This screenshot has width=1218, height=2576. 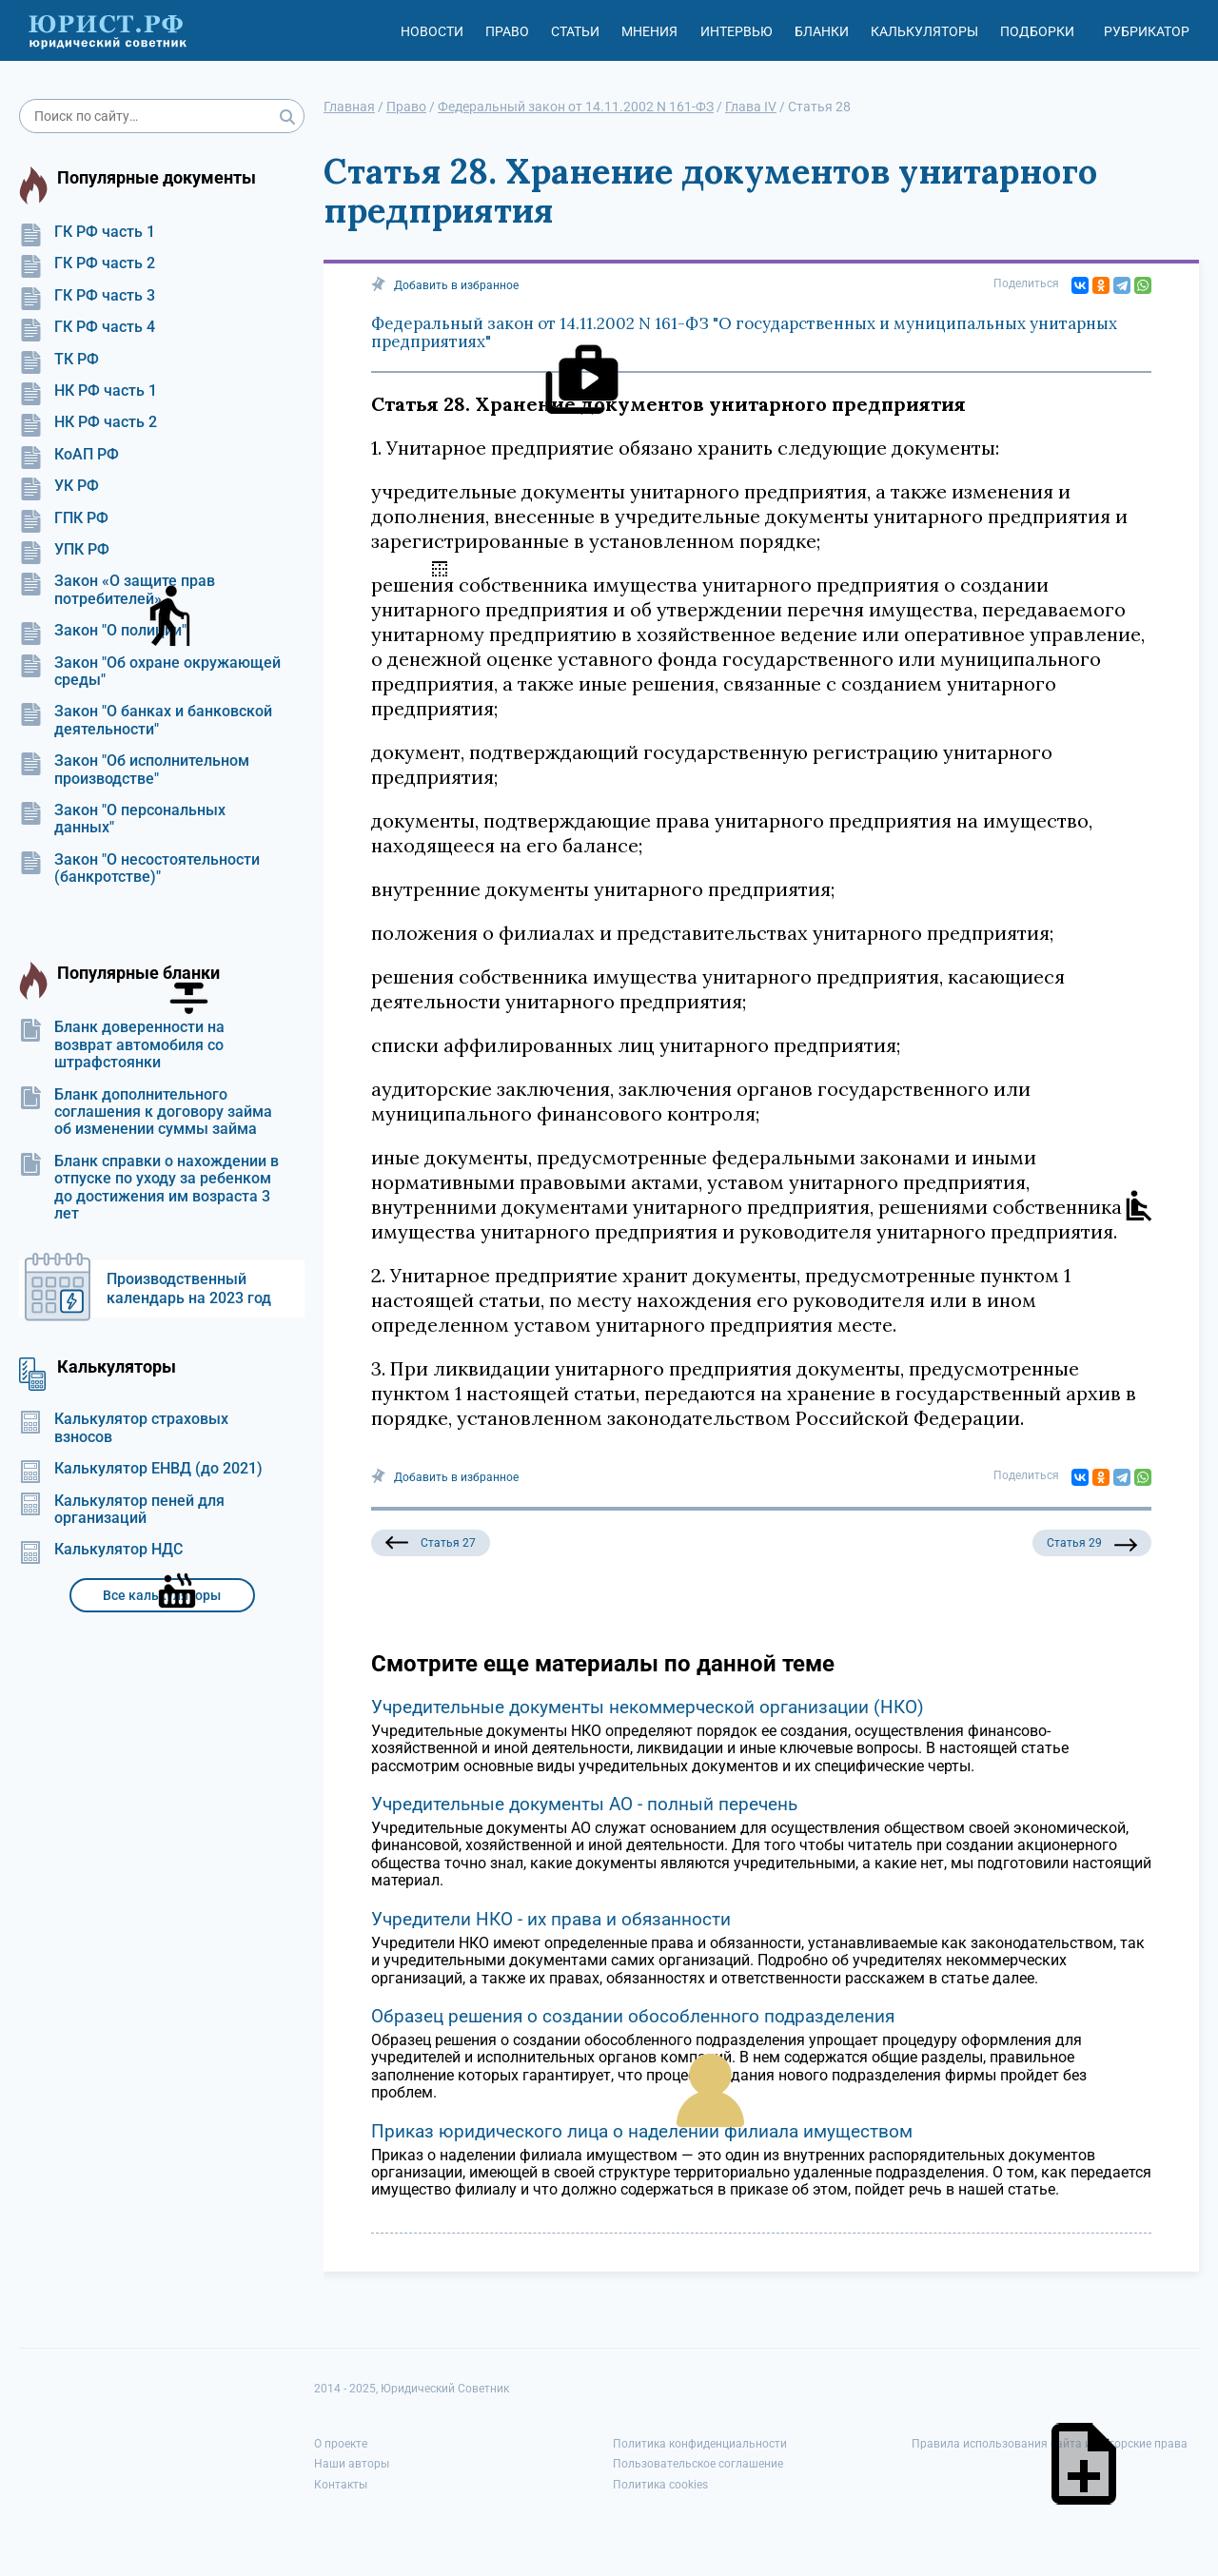 I want to click on view your profile, so click(x=710, y=2093).